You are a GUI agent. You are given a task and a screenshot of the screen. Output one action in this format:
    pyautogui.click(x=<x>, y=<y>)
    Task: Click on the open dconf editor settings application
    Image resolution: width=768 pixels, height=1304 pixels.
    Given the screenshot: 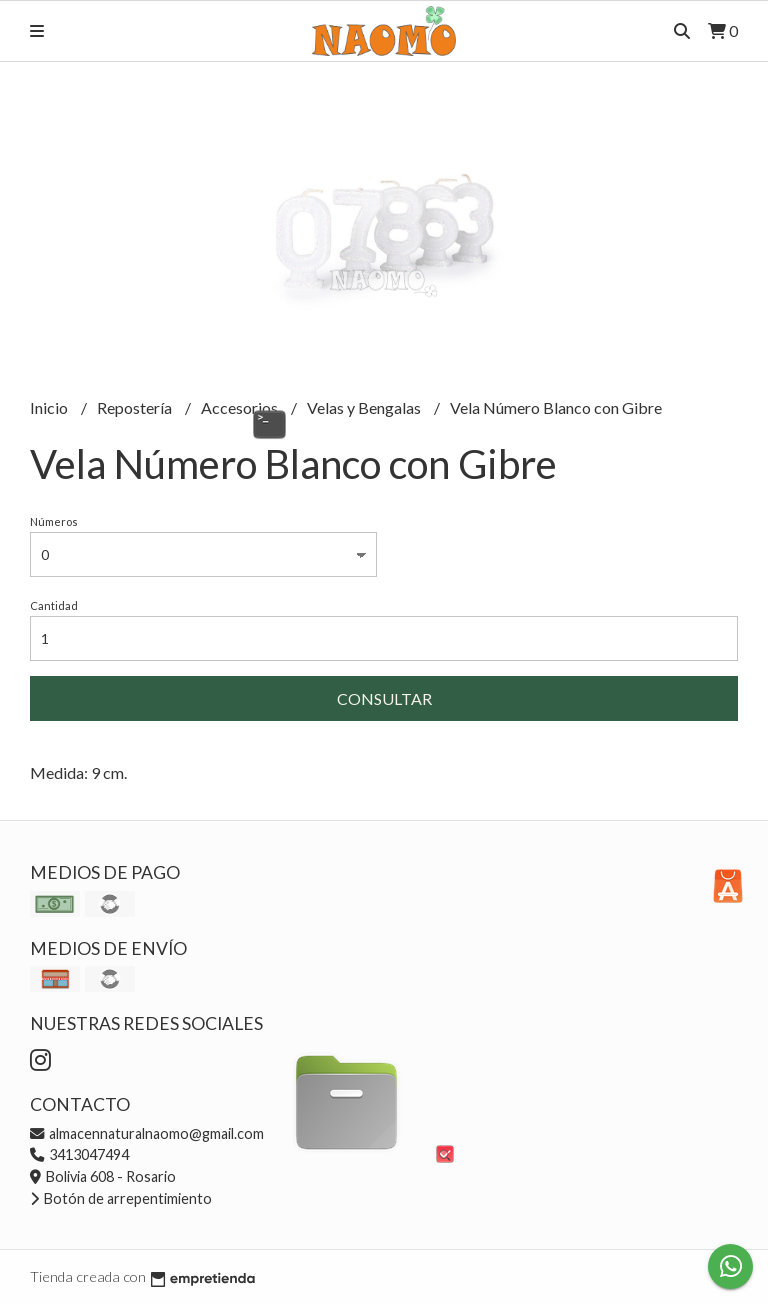 What is the action you would take?
    pyautogui.click(x=445, y=1154)
    